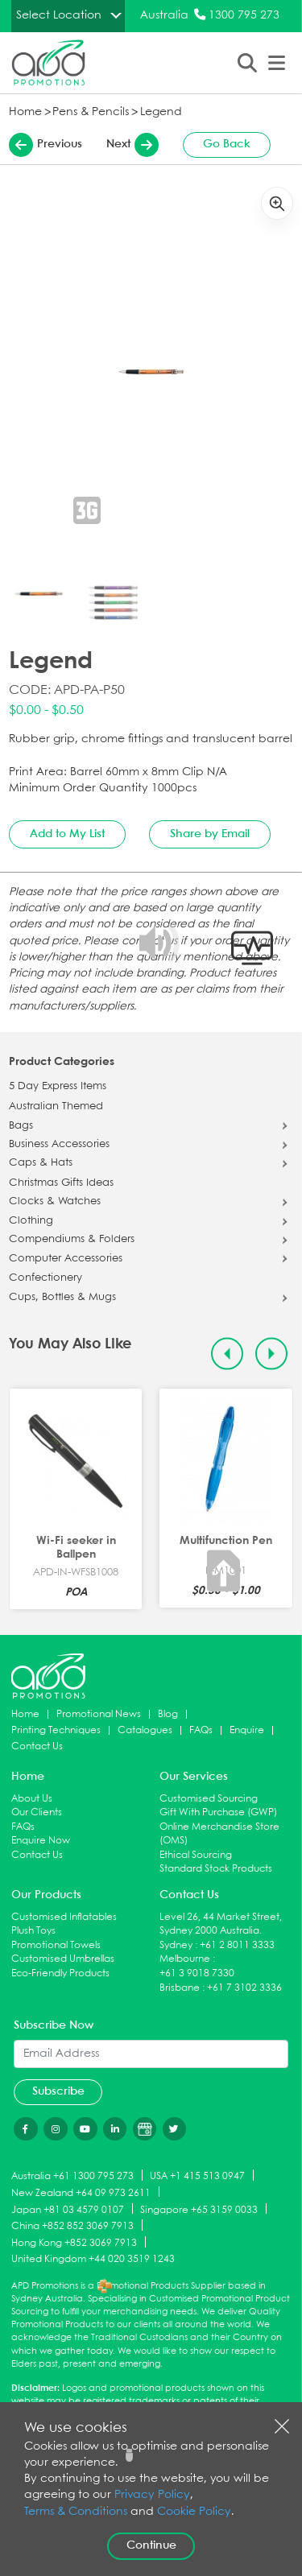 The width and height of the screenshot is (302, 2576). I want to click on indicates medium volume level, so click(160, 943).